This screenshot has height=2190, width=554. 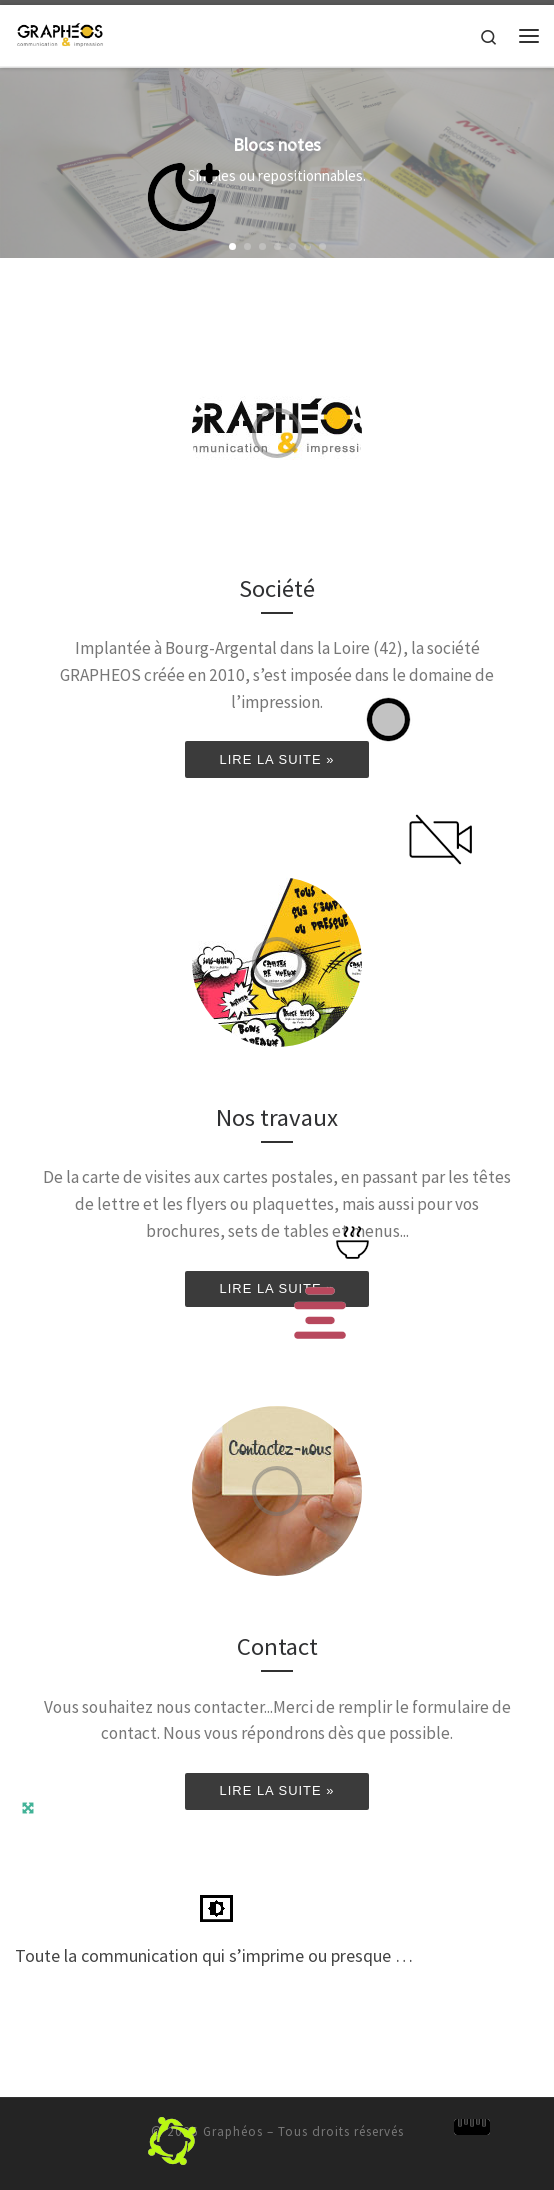 What do you see at coordinates (216, 1908) in the screenshot?
I see `adjust display brightness settings` at bounding box center [216, 1908].